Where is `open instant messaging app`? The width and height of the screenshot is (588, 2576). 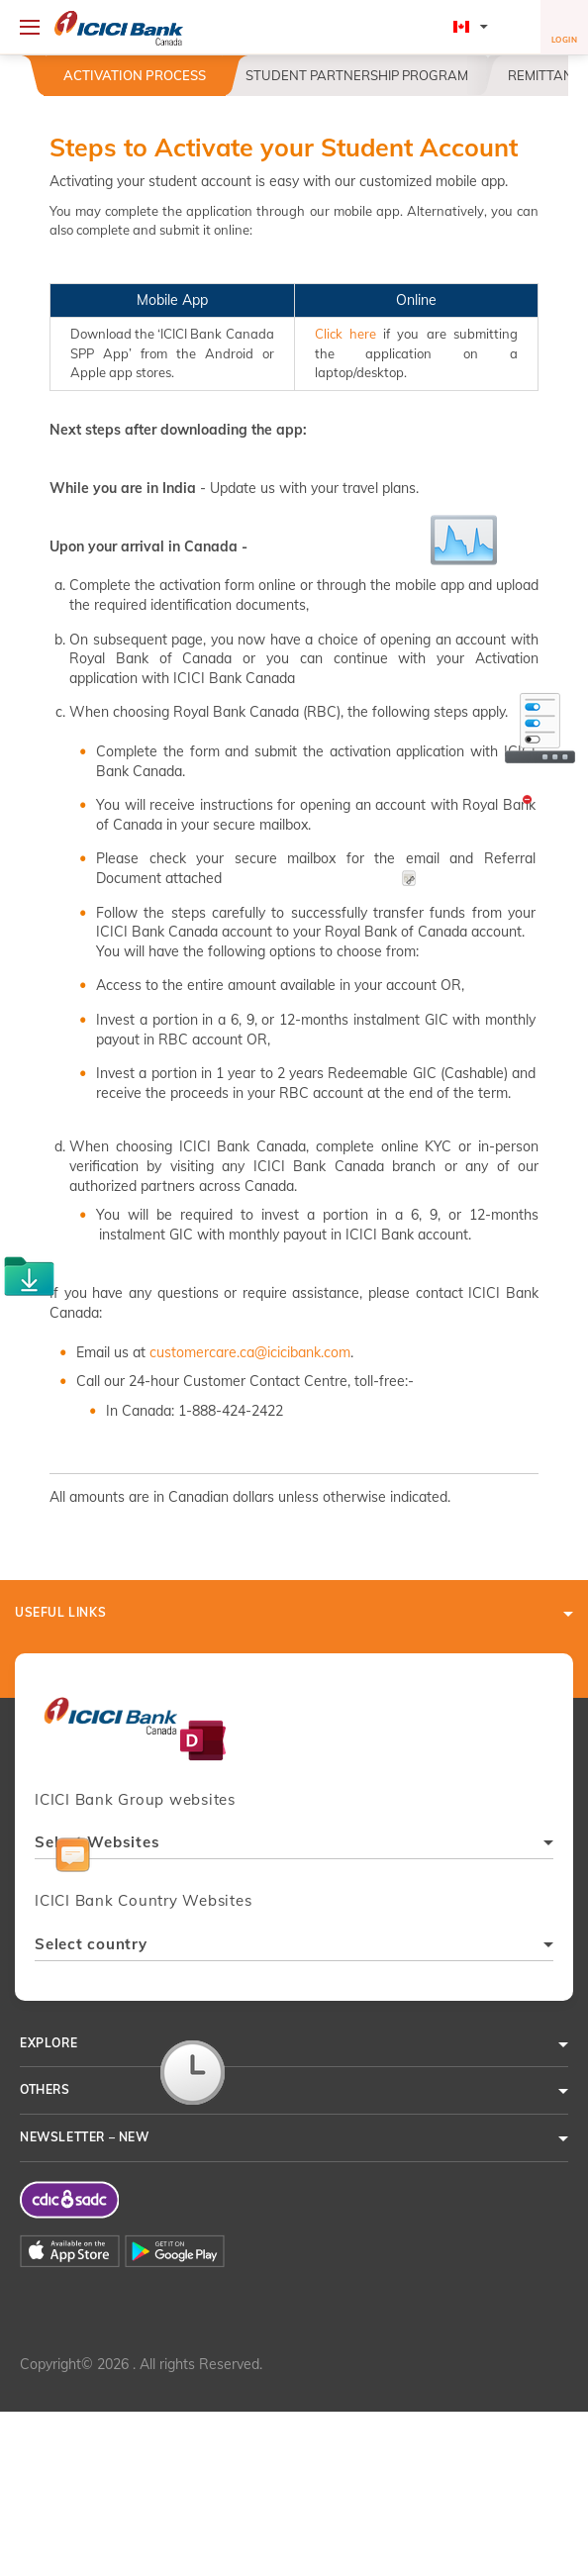
open instant messaging app is located at coordinates (72, 1854).